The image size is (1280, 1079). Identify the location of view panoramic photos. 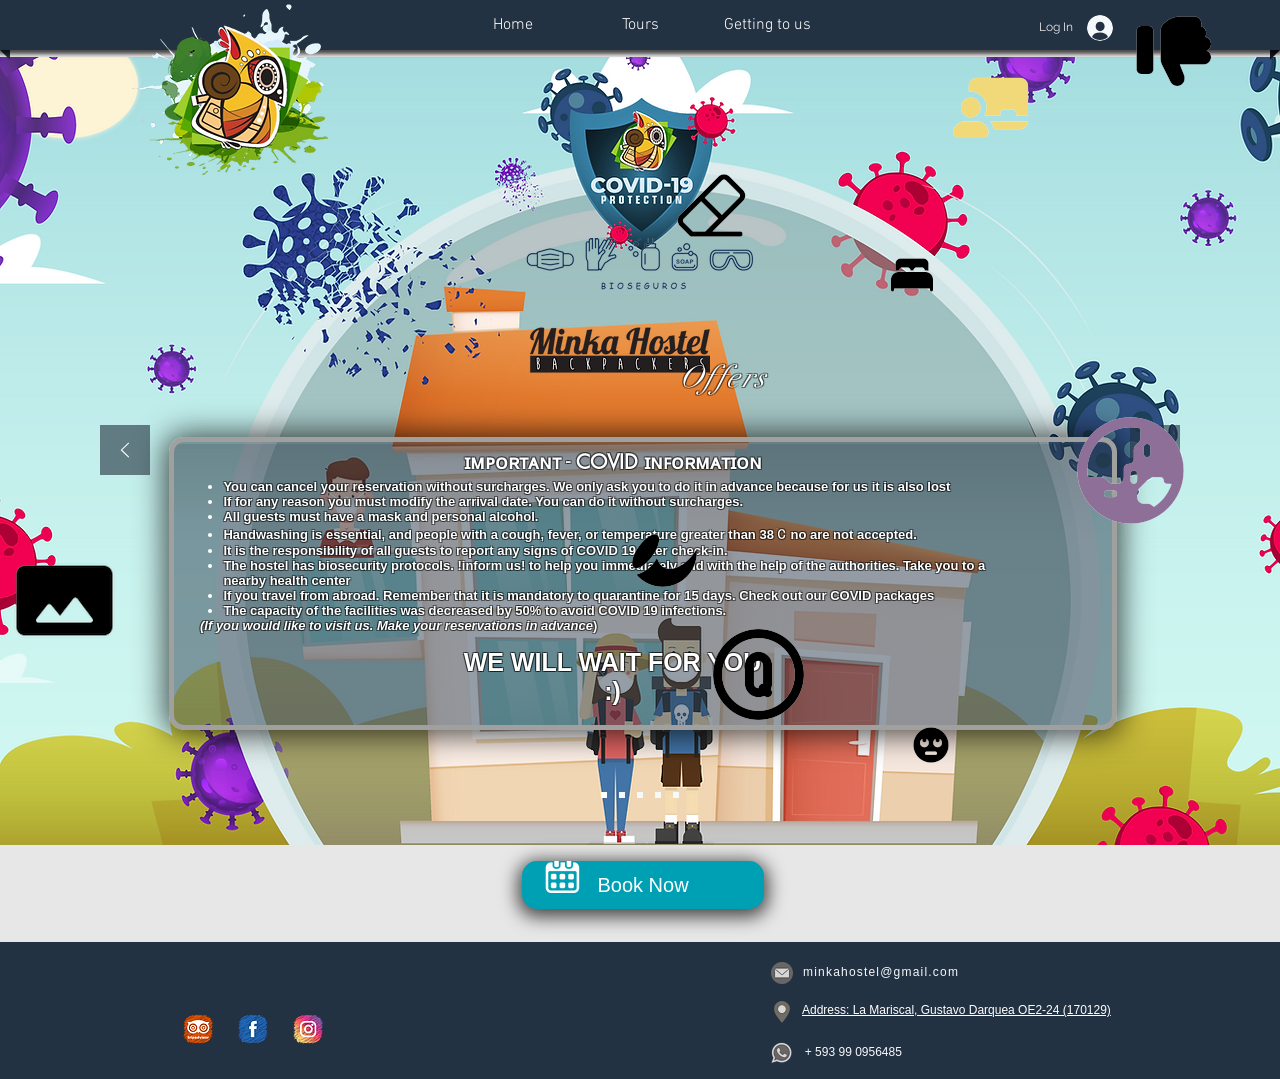
(64, 600).